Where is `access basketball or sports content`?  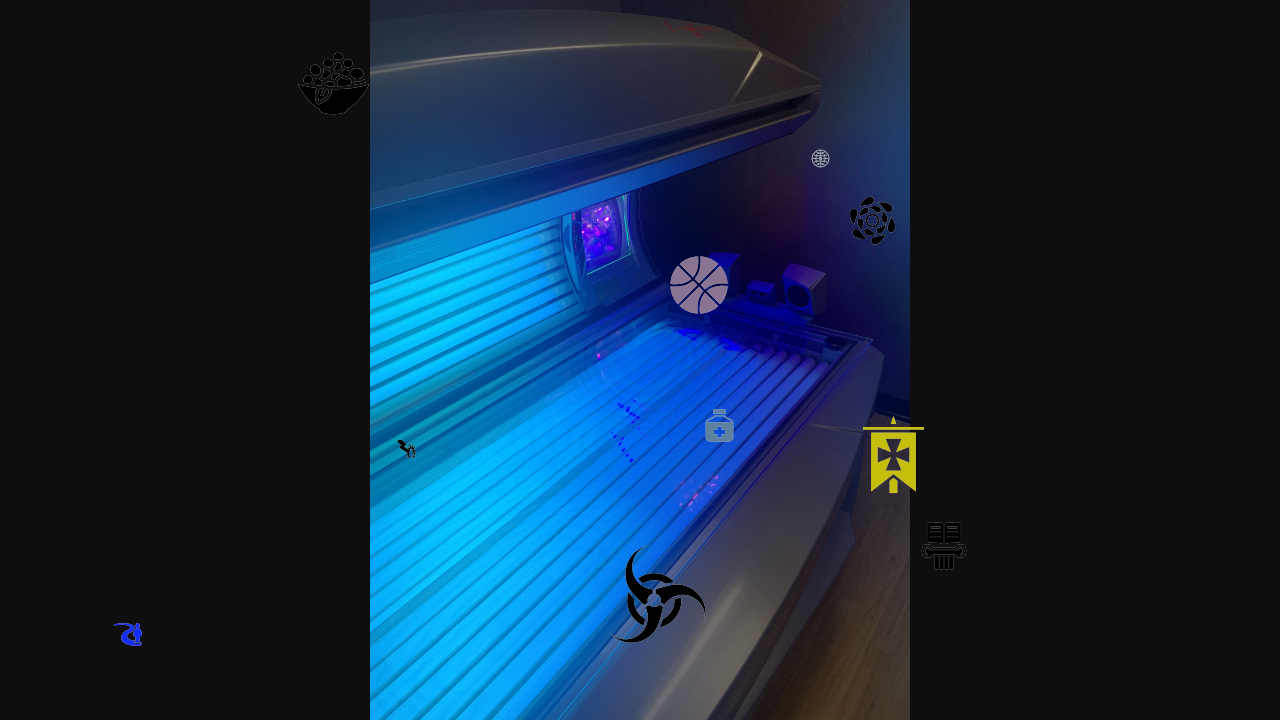
access basketball or sports content is located at coordinates (699, 285).